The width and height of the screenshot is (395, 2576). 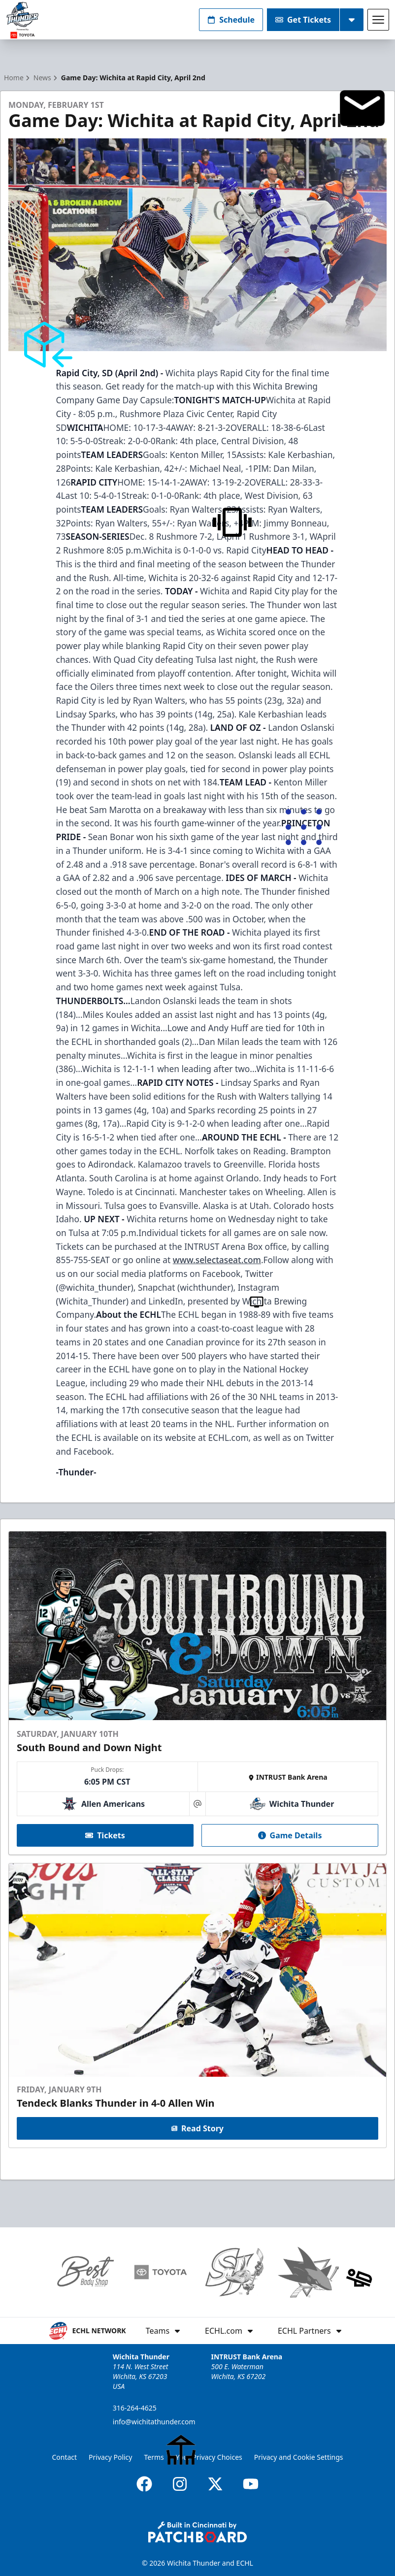 What do you see at coordinates (303, 827) in the screenshot?
I see `open app drawer or launcher` at bounding box center [303, 827].